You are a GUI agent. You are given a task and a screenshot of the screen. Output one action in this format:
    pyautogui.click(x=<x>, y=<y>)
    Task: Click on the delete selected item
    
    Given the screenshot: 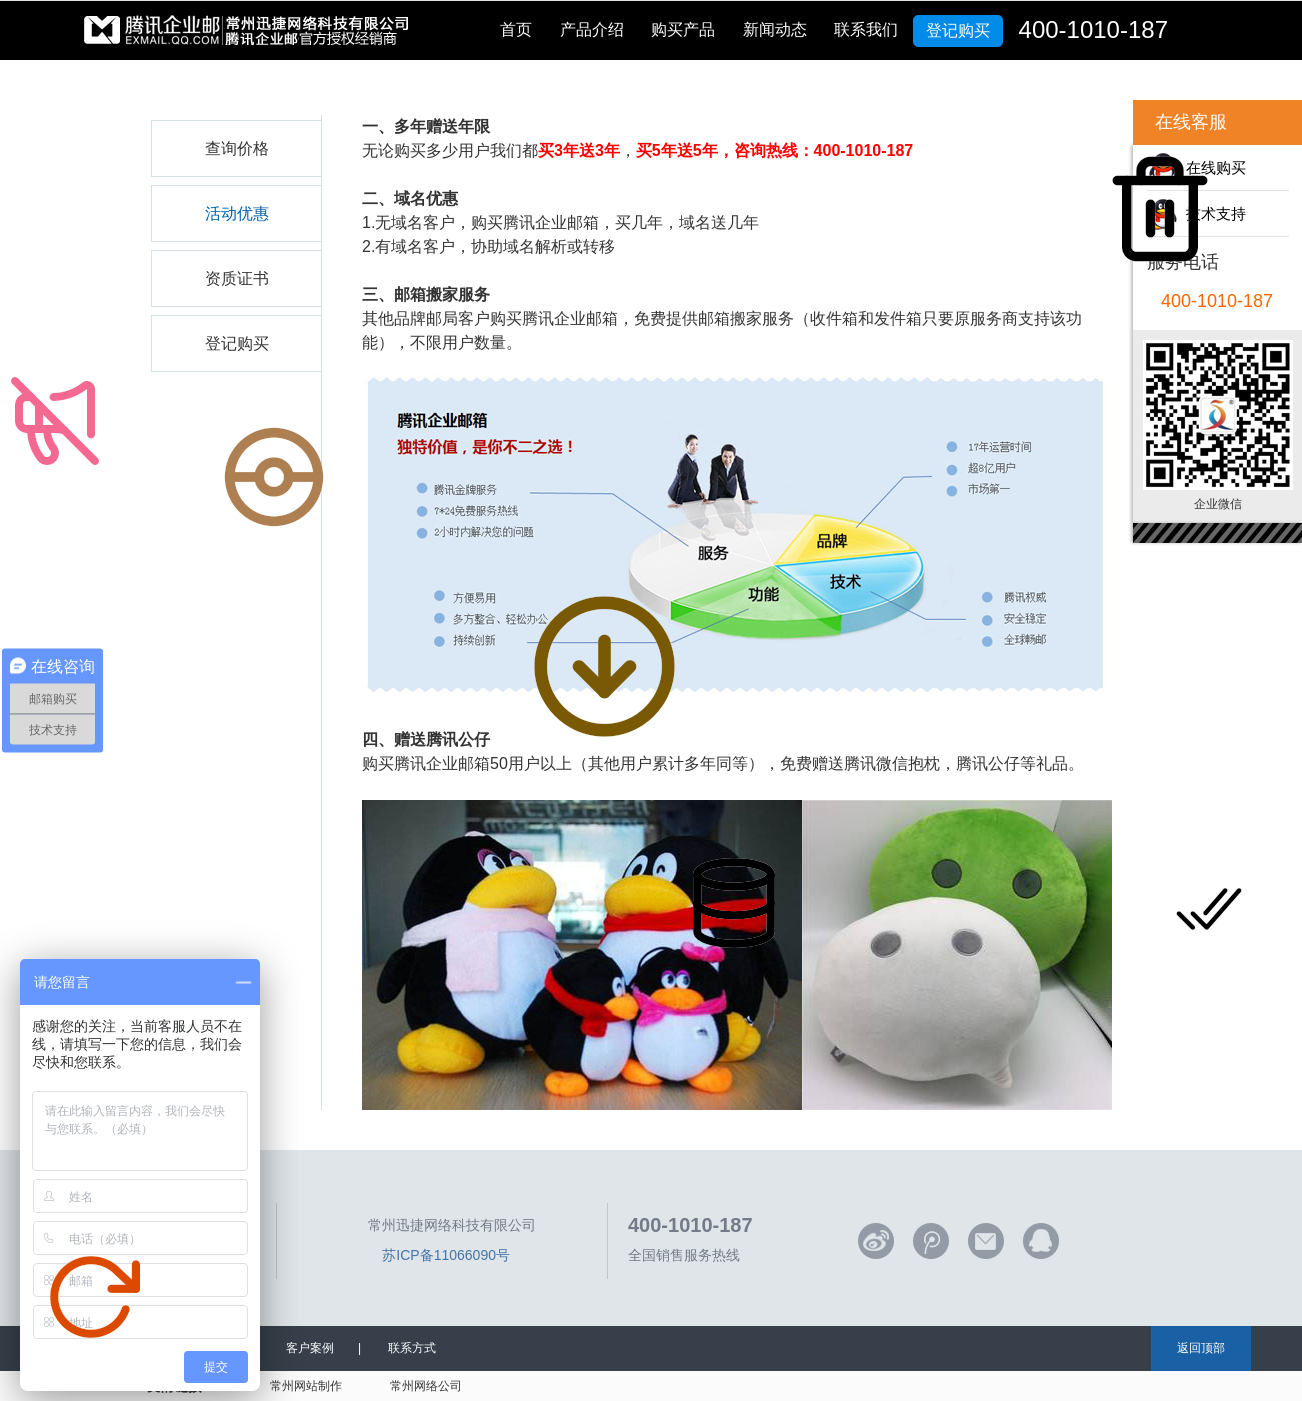 What is the action you would take?
    pyautogui.click(x=1160, y=209)
    